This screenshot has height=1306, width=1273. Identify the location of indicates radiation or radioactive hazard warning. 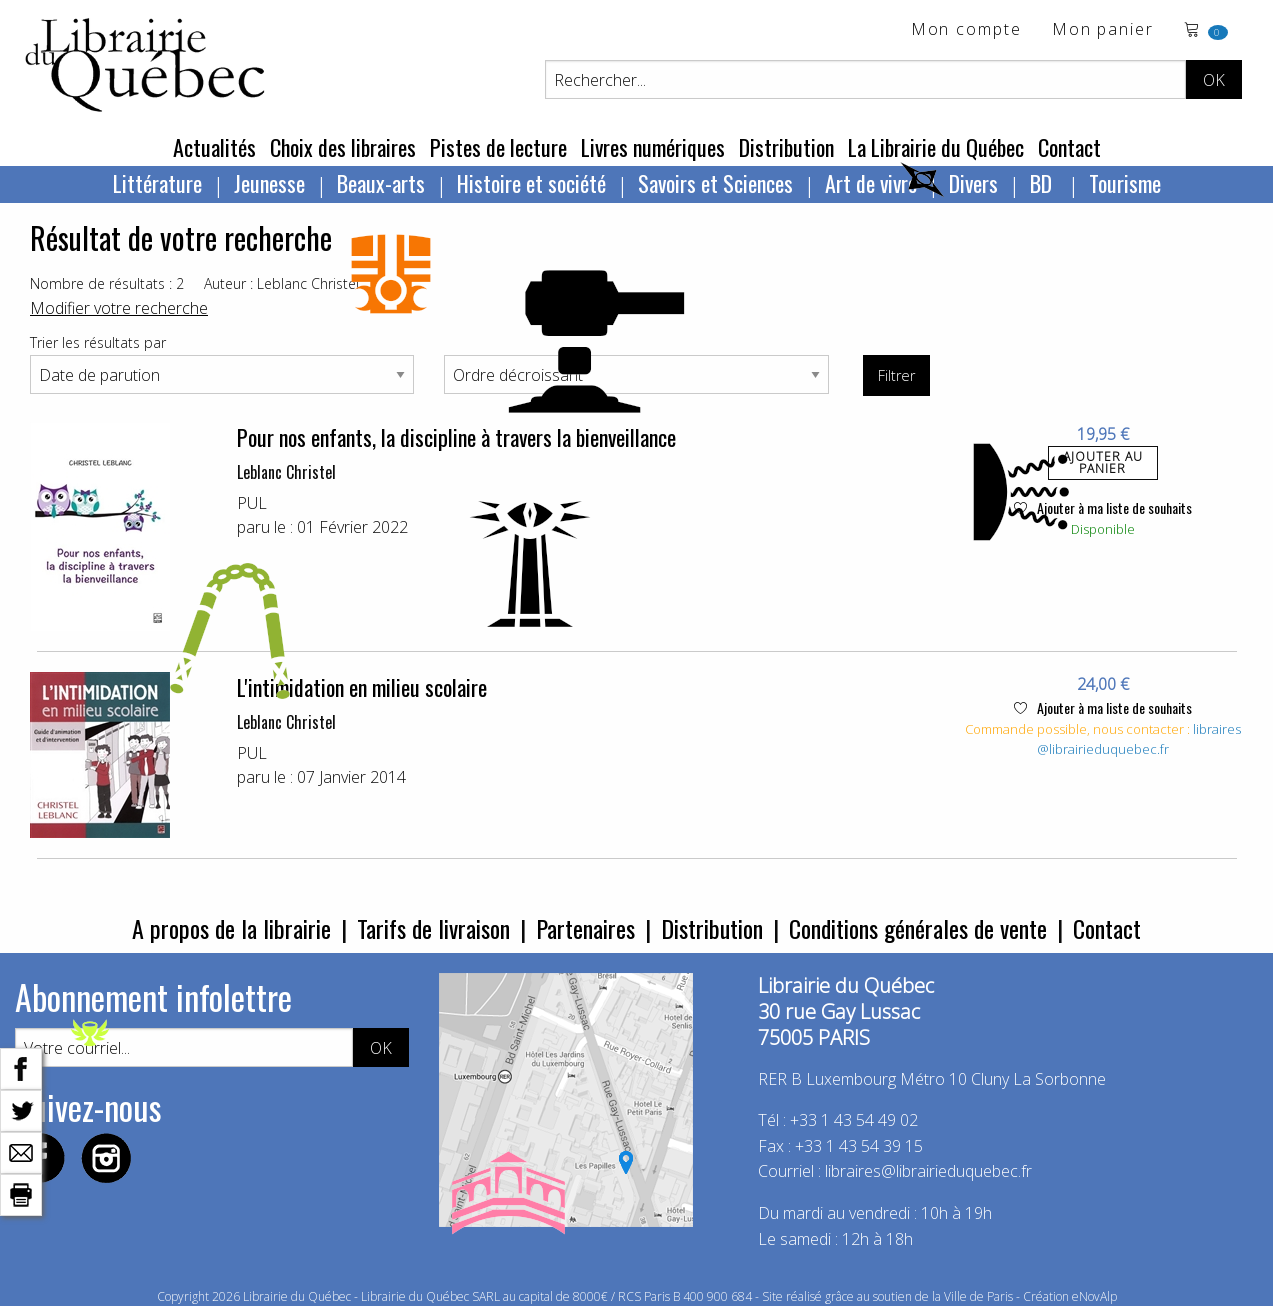
(1022, 492).